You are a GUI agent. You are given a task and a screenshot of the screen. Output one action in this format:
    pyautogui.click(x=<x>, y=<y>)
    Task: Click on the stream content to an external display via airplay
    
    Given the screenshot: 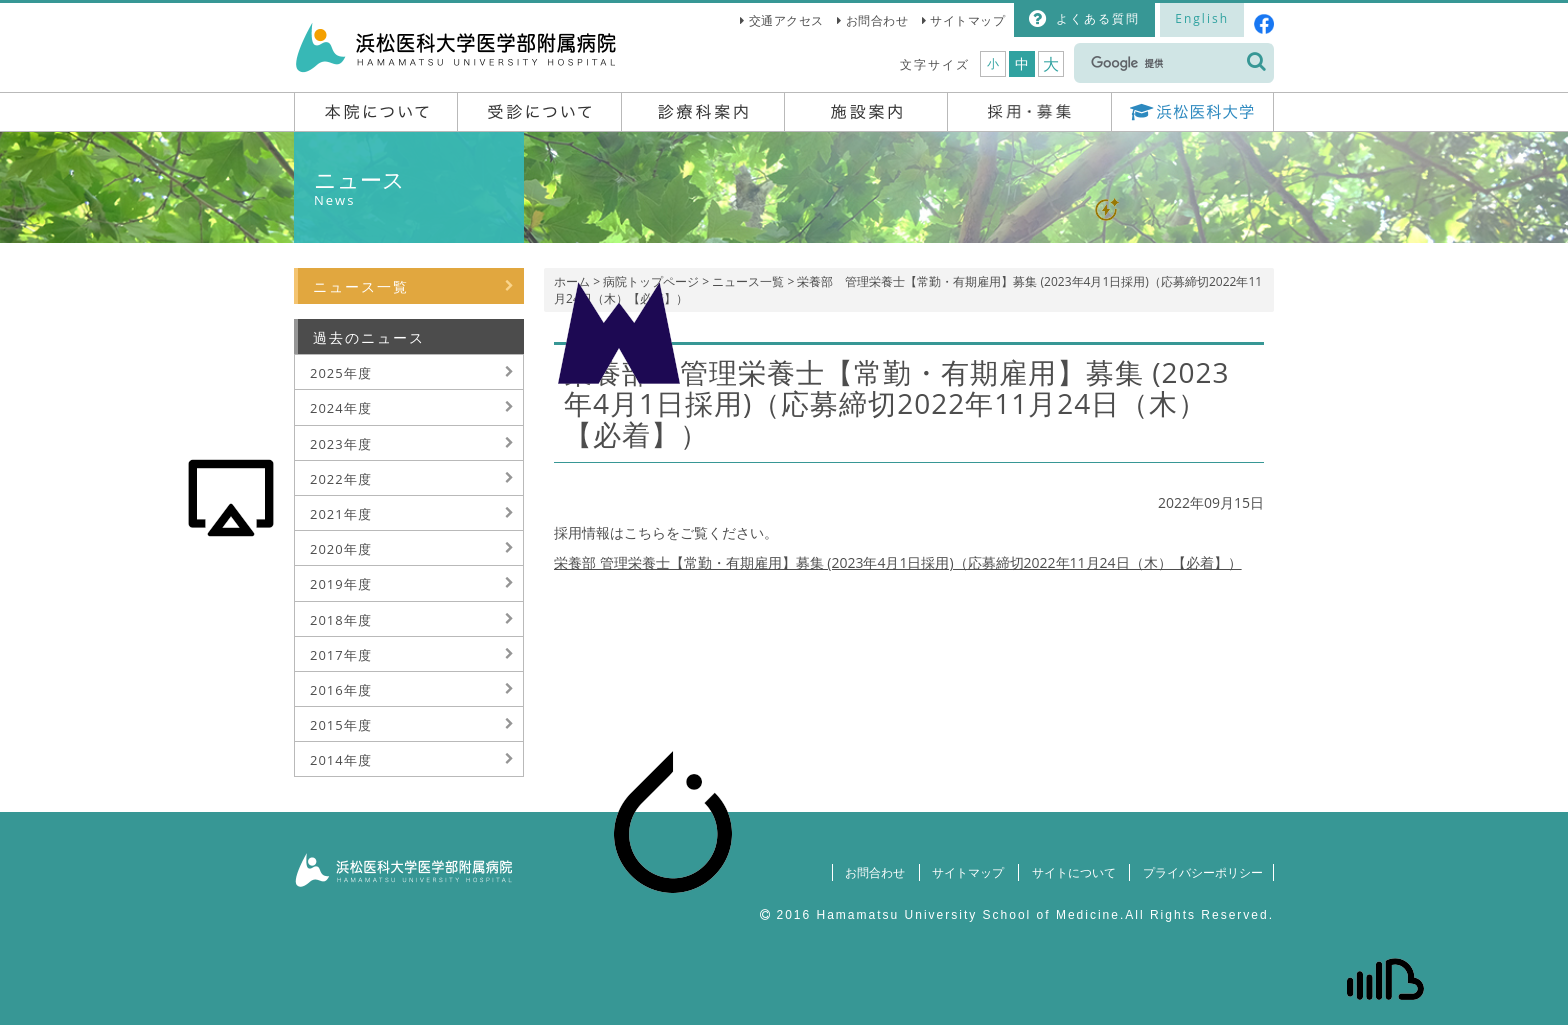 What is the action you would take?
    pyautogui.click(x=231, y=498)
    